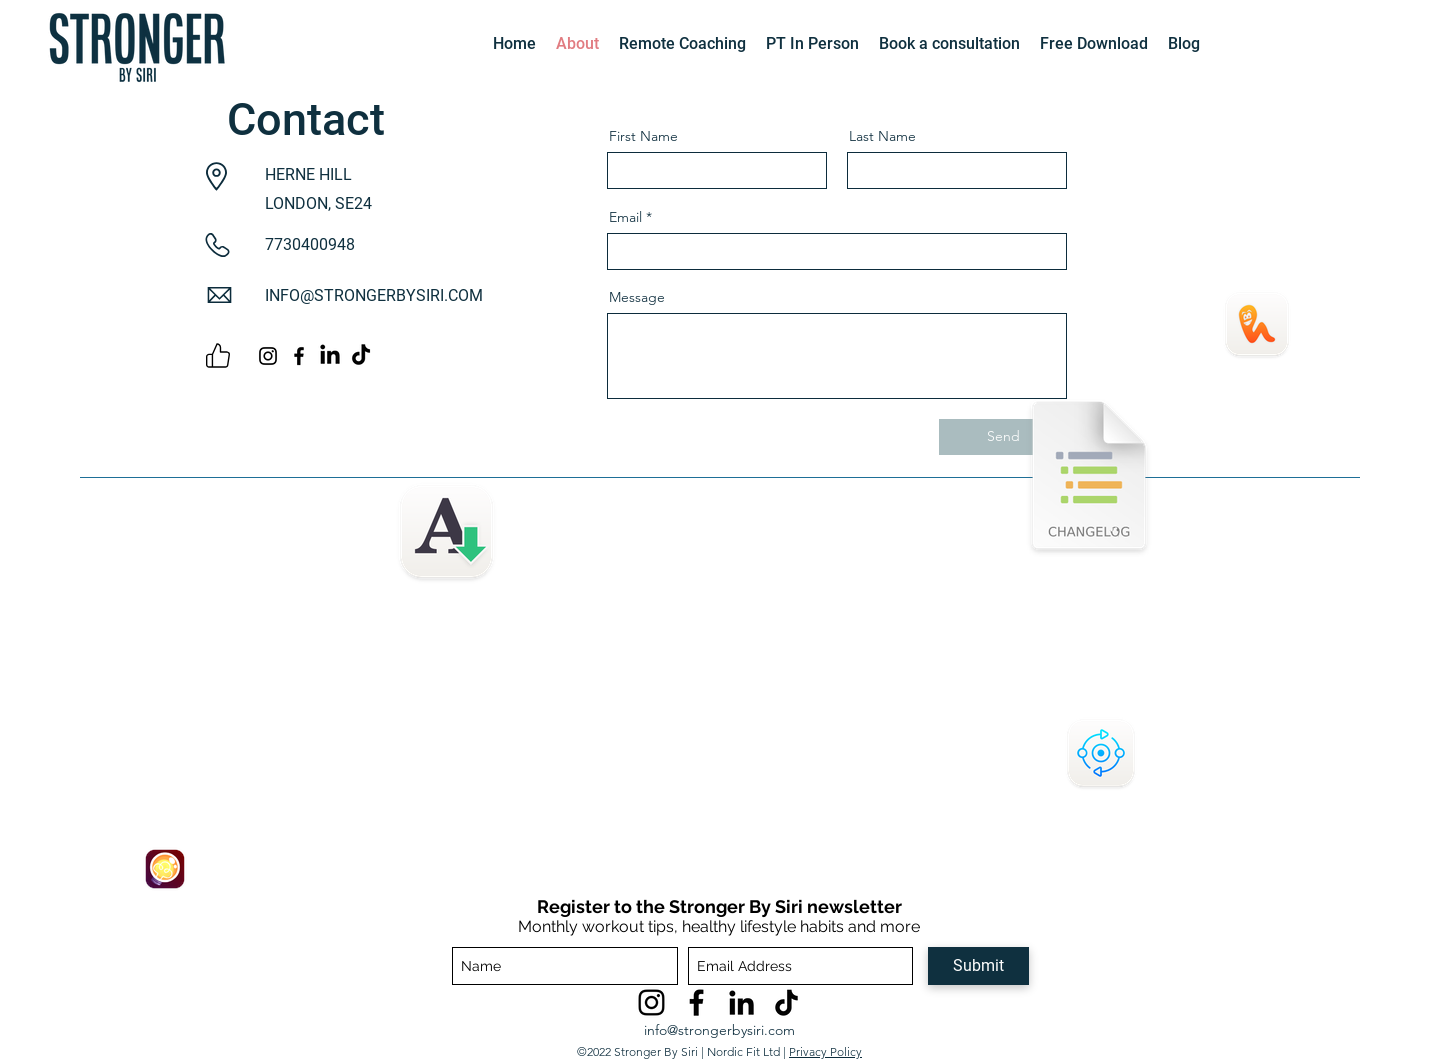  What do you see at coordinates (1089, 478) in the screenshot?
I see `changelog text file` at bounding box center [1089, 478].